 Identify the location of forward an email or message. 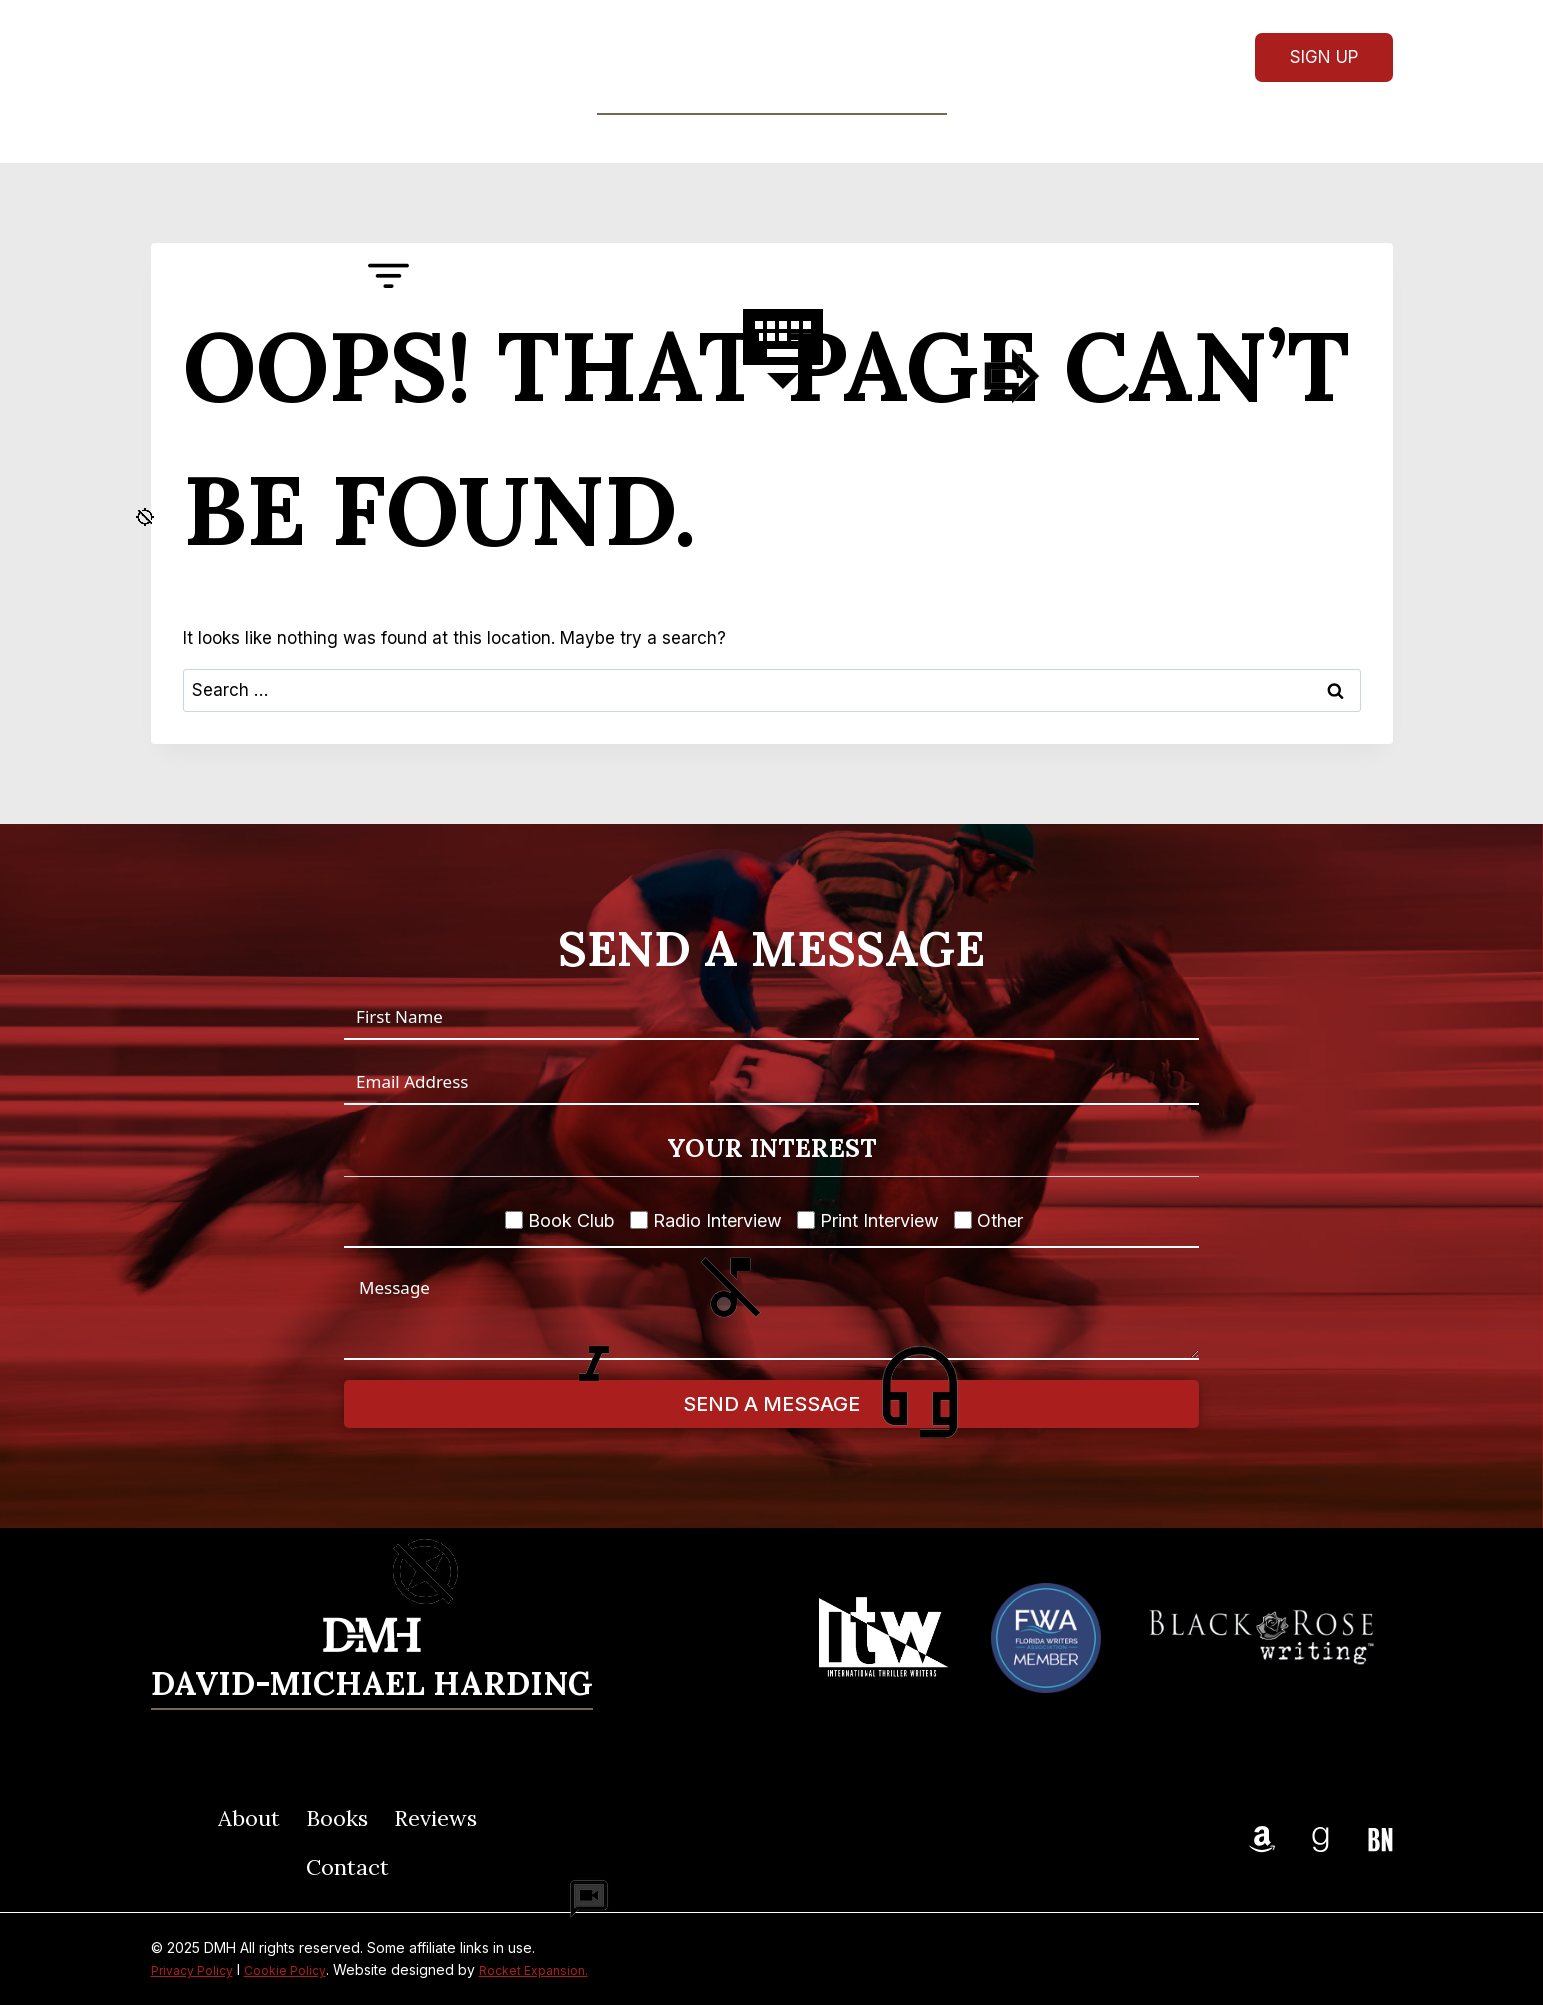
(1012, 376).